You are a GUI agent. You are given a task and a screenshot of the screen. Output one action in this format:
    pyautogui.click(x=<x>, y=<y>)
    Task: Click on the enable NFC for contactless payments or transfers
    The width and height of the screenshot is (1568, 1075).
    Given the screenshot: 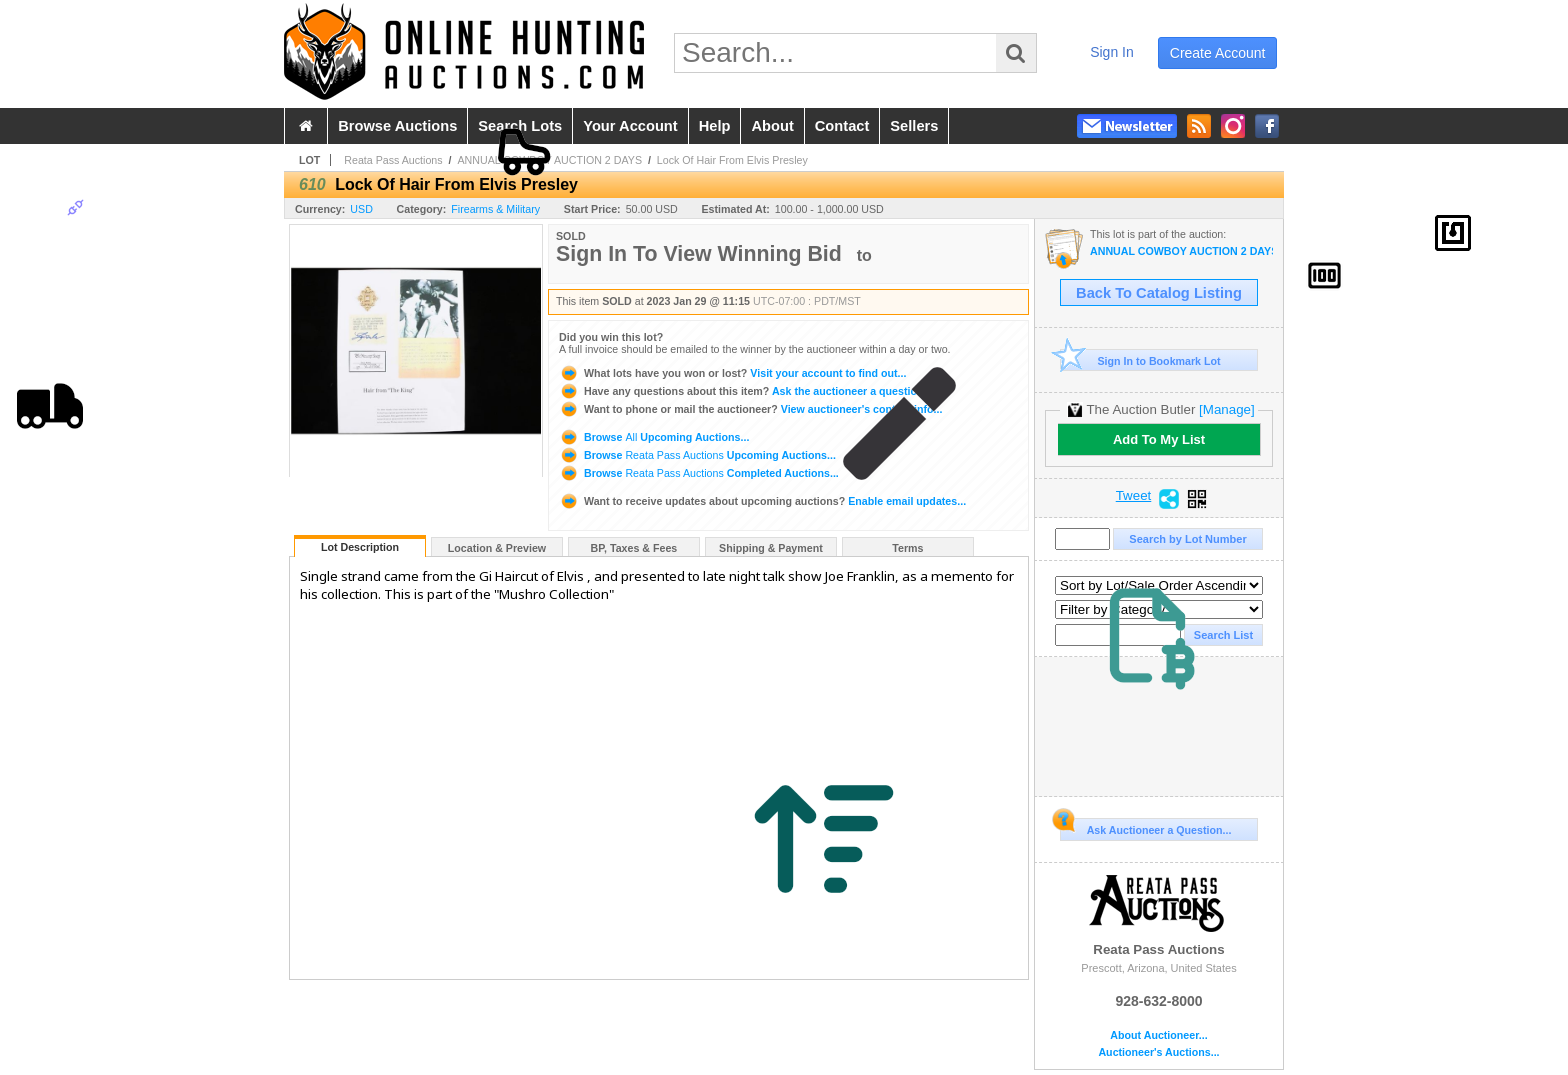 What is the action you would take?
    pyautogui.click(x=1453, y=233)
    